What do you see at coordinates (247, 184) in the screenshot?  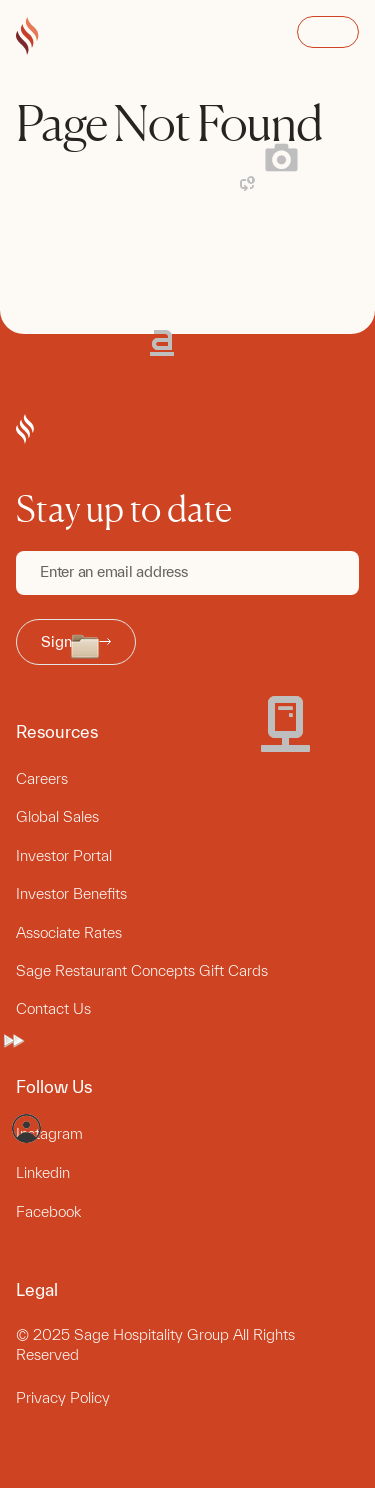 I see `repeat current song in playlist` at bounding box center [247, 184].